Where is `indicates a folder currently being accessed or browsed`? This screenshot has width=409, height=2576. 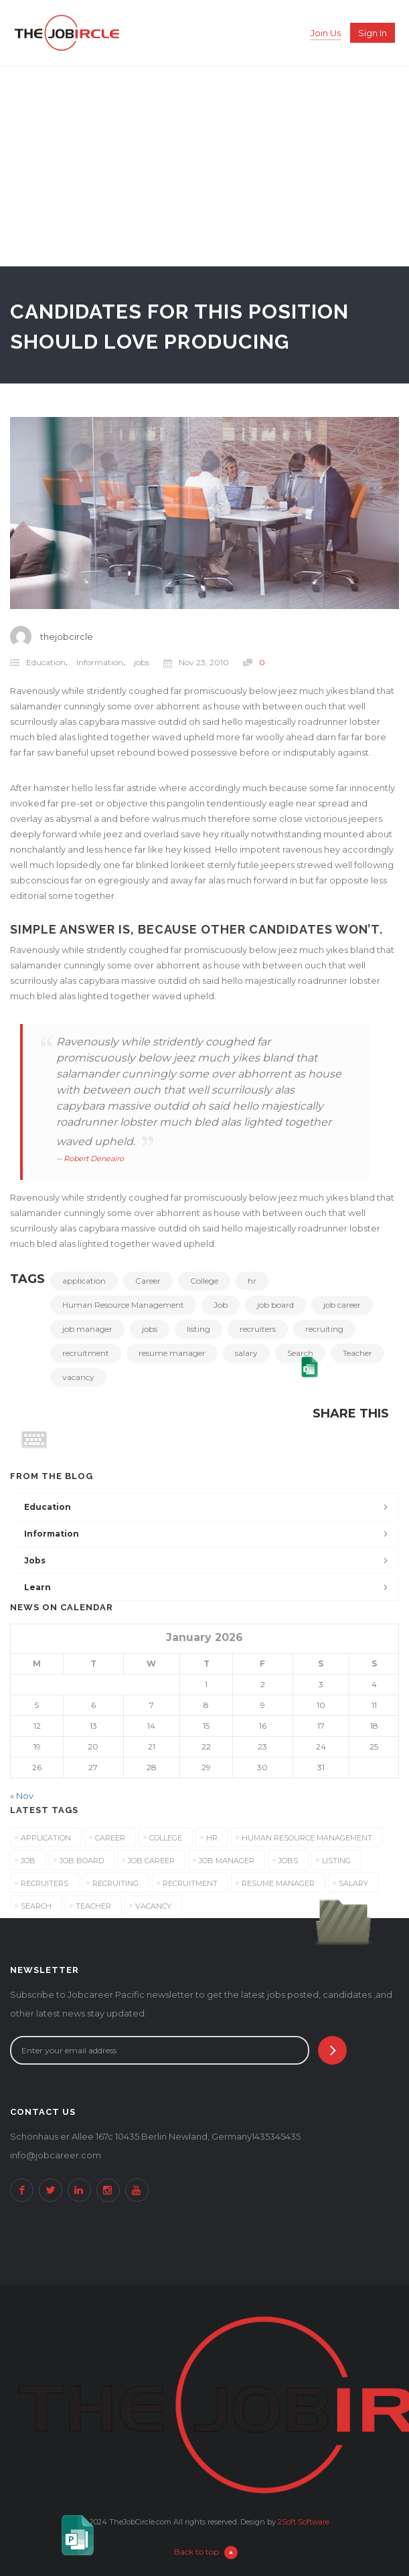
indicates a folder currently being accessed or browsed is located at coordinates (343, 1924).